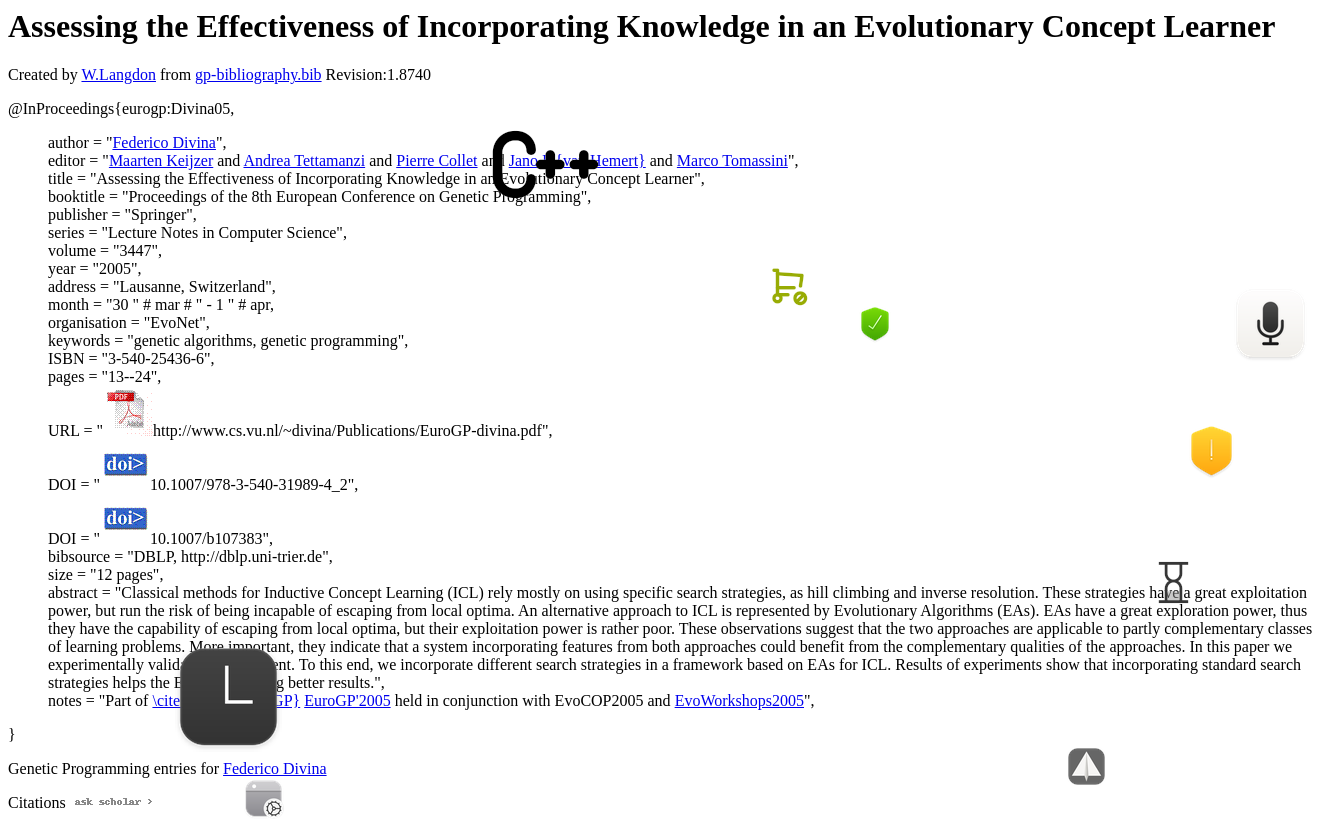  What do you see at coordinates (228, 698) in the screenshot?
I see `open date and time settings` at bounding box center [228, 698].